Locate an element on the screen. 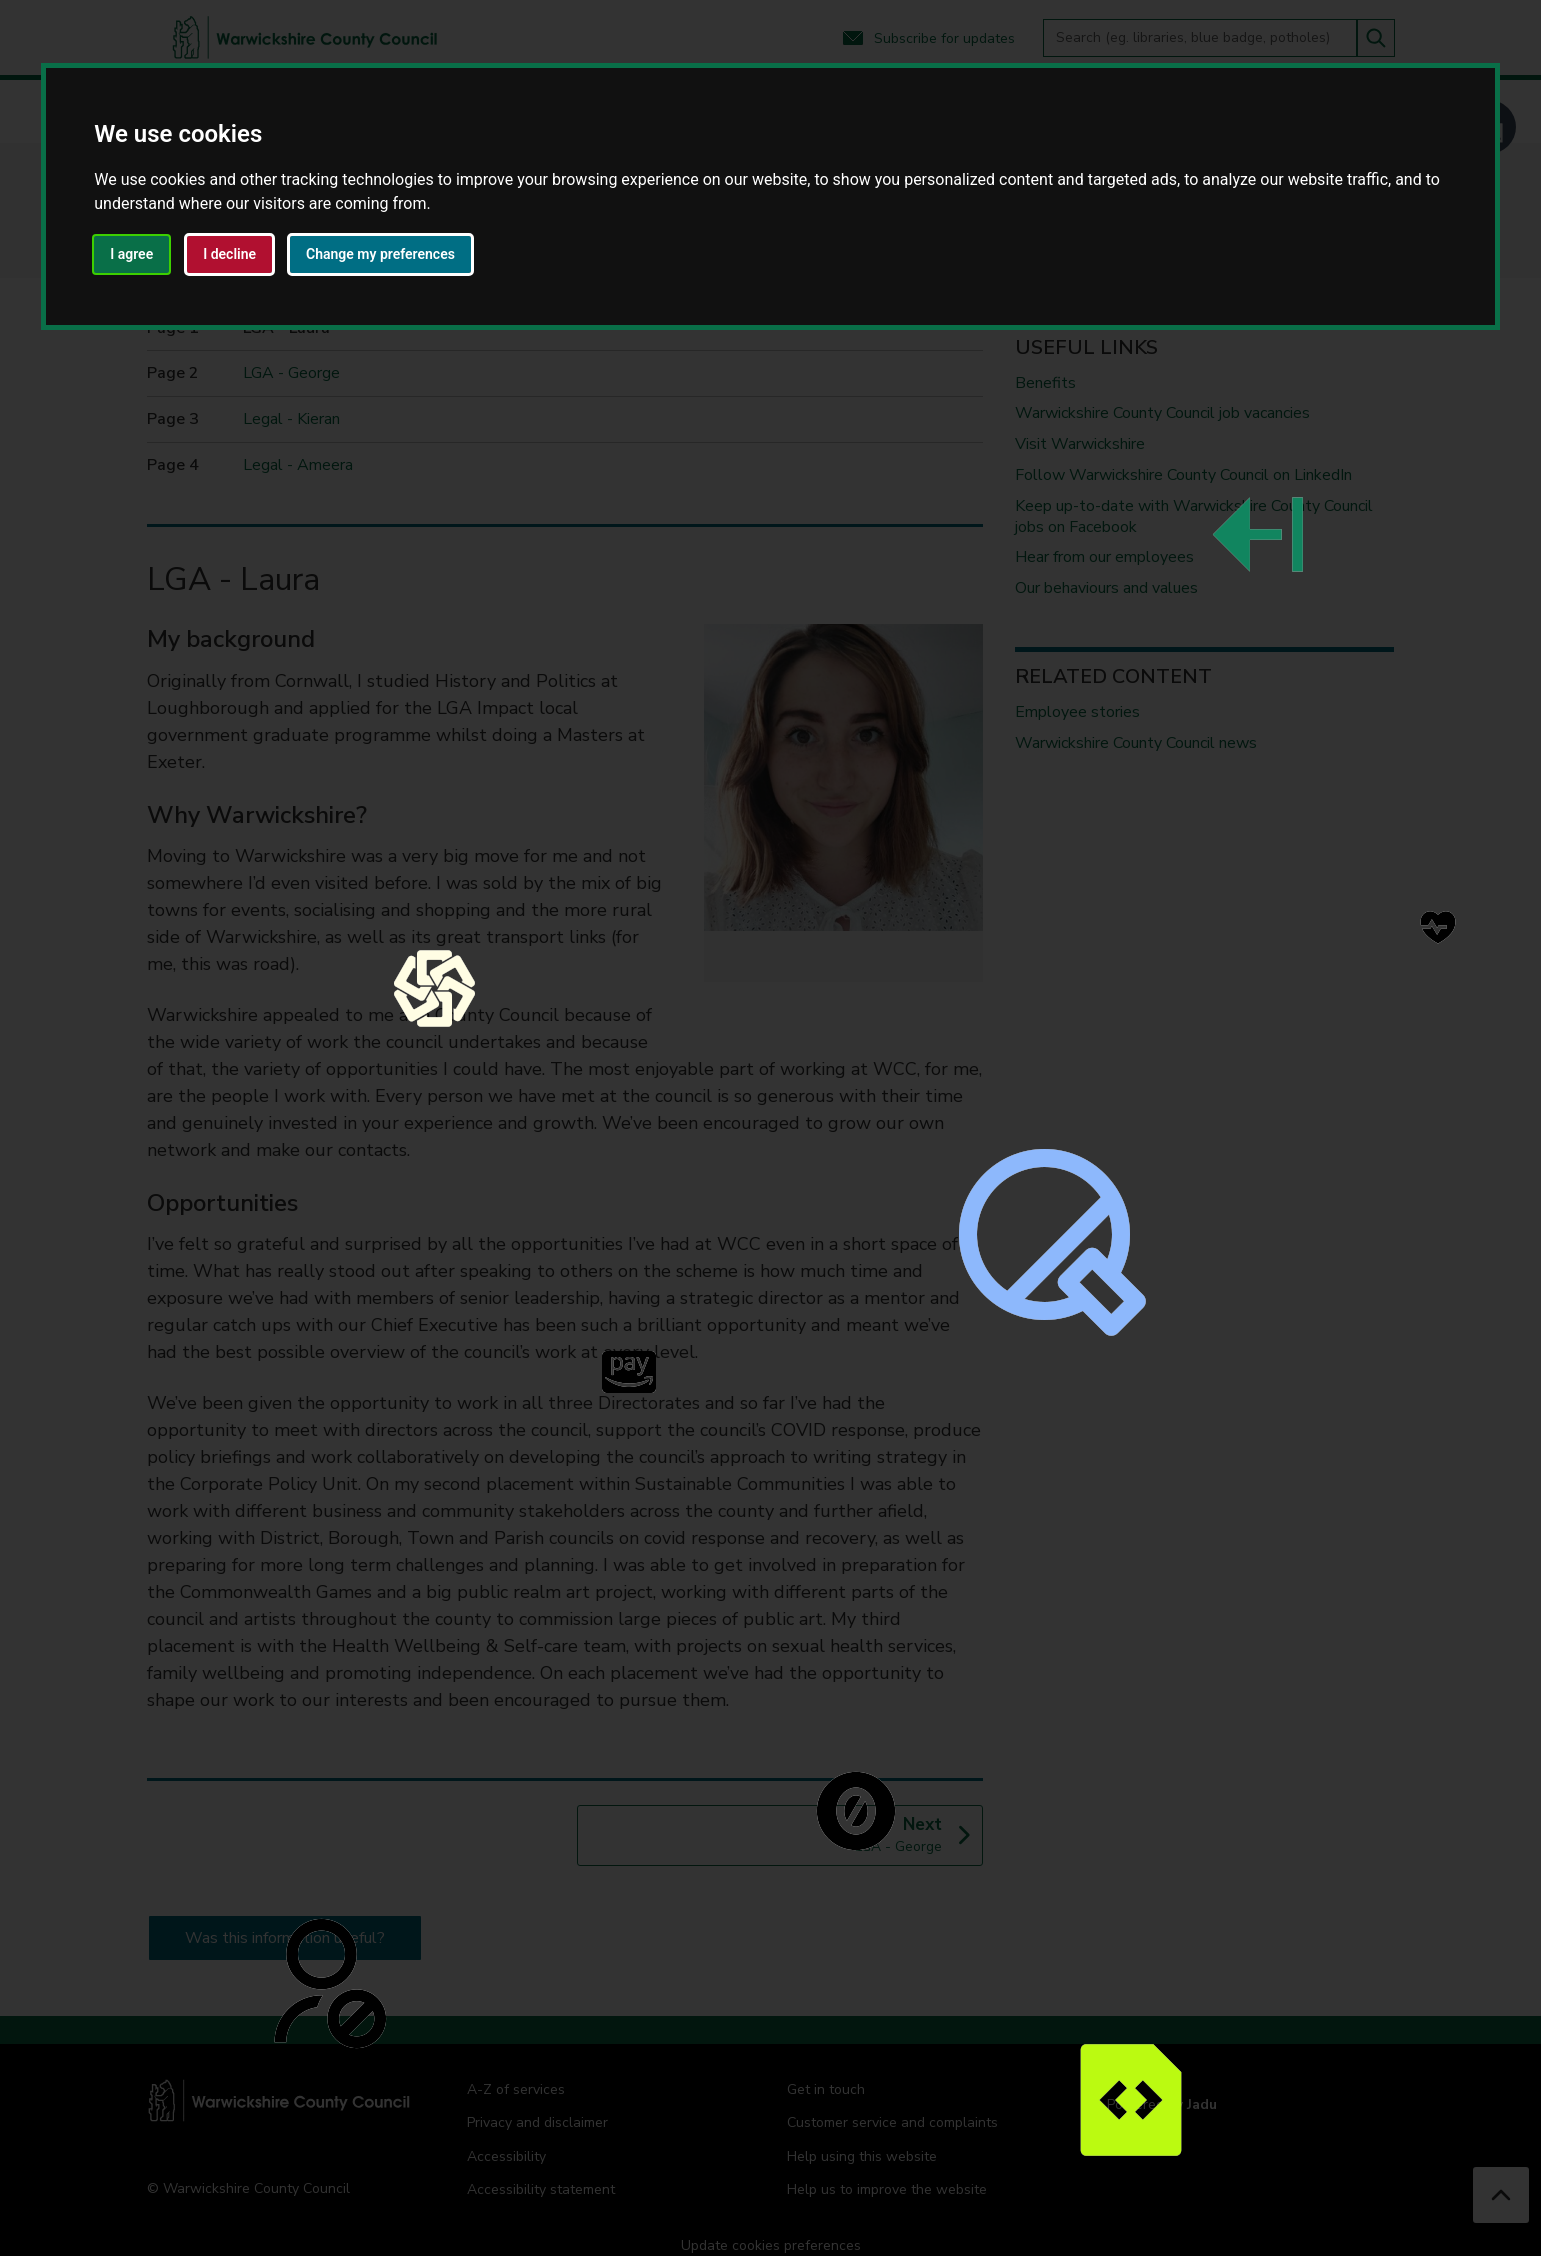 The height and width of the screenshot is (2256, 1541). open a code or source file is located at coordinates (1131, 2100).